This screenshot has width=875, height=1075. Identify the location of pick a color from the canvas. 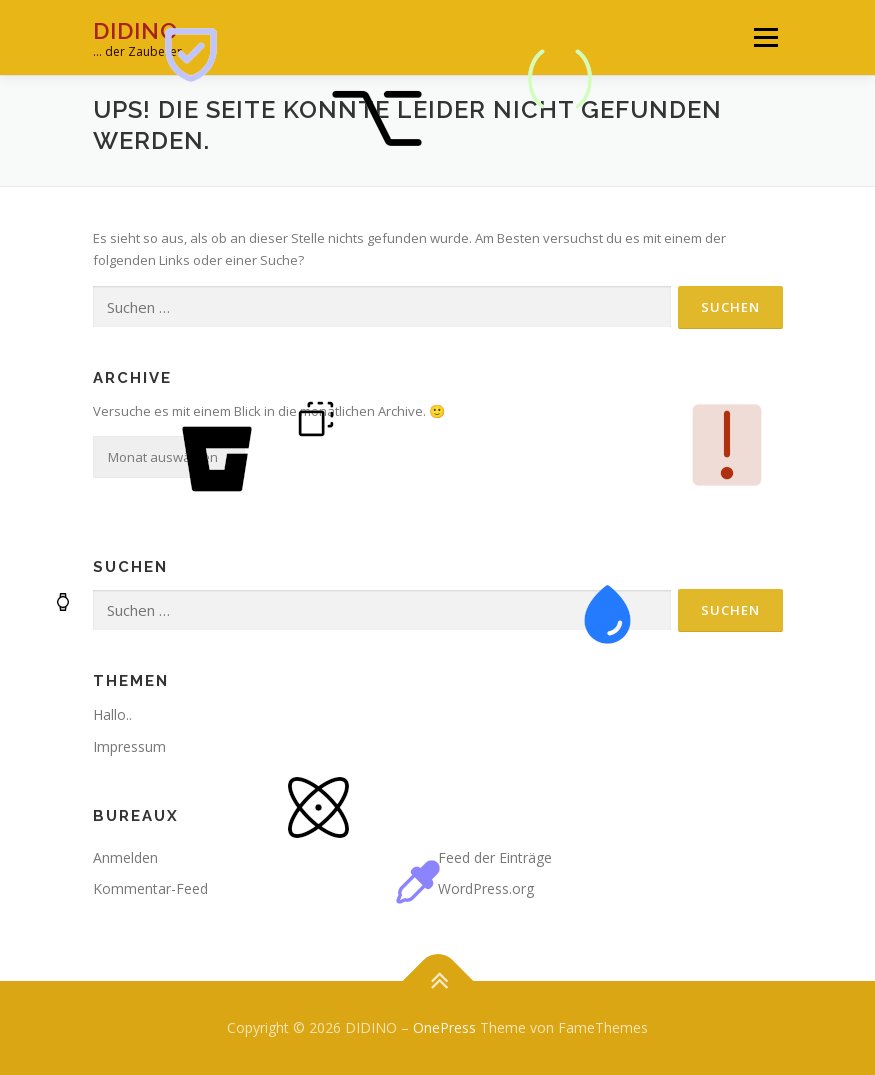
(418, 882).